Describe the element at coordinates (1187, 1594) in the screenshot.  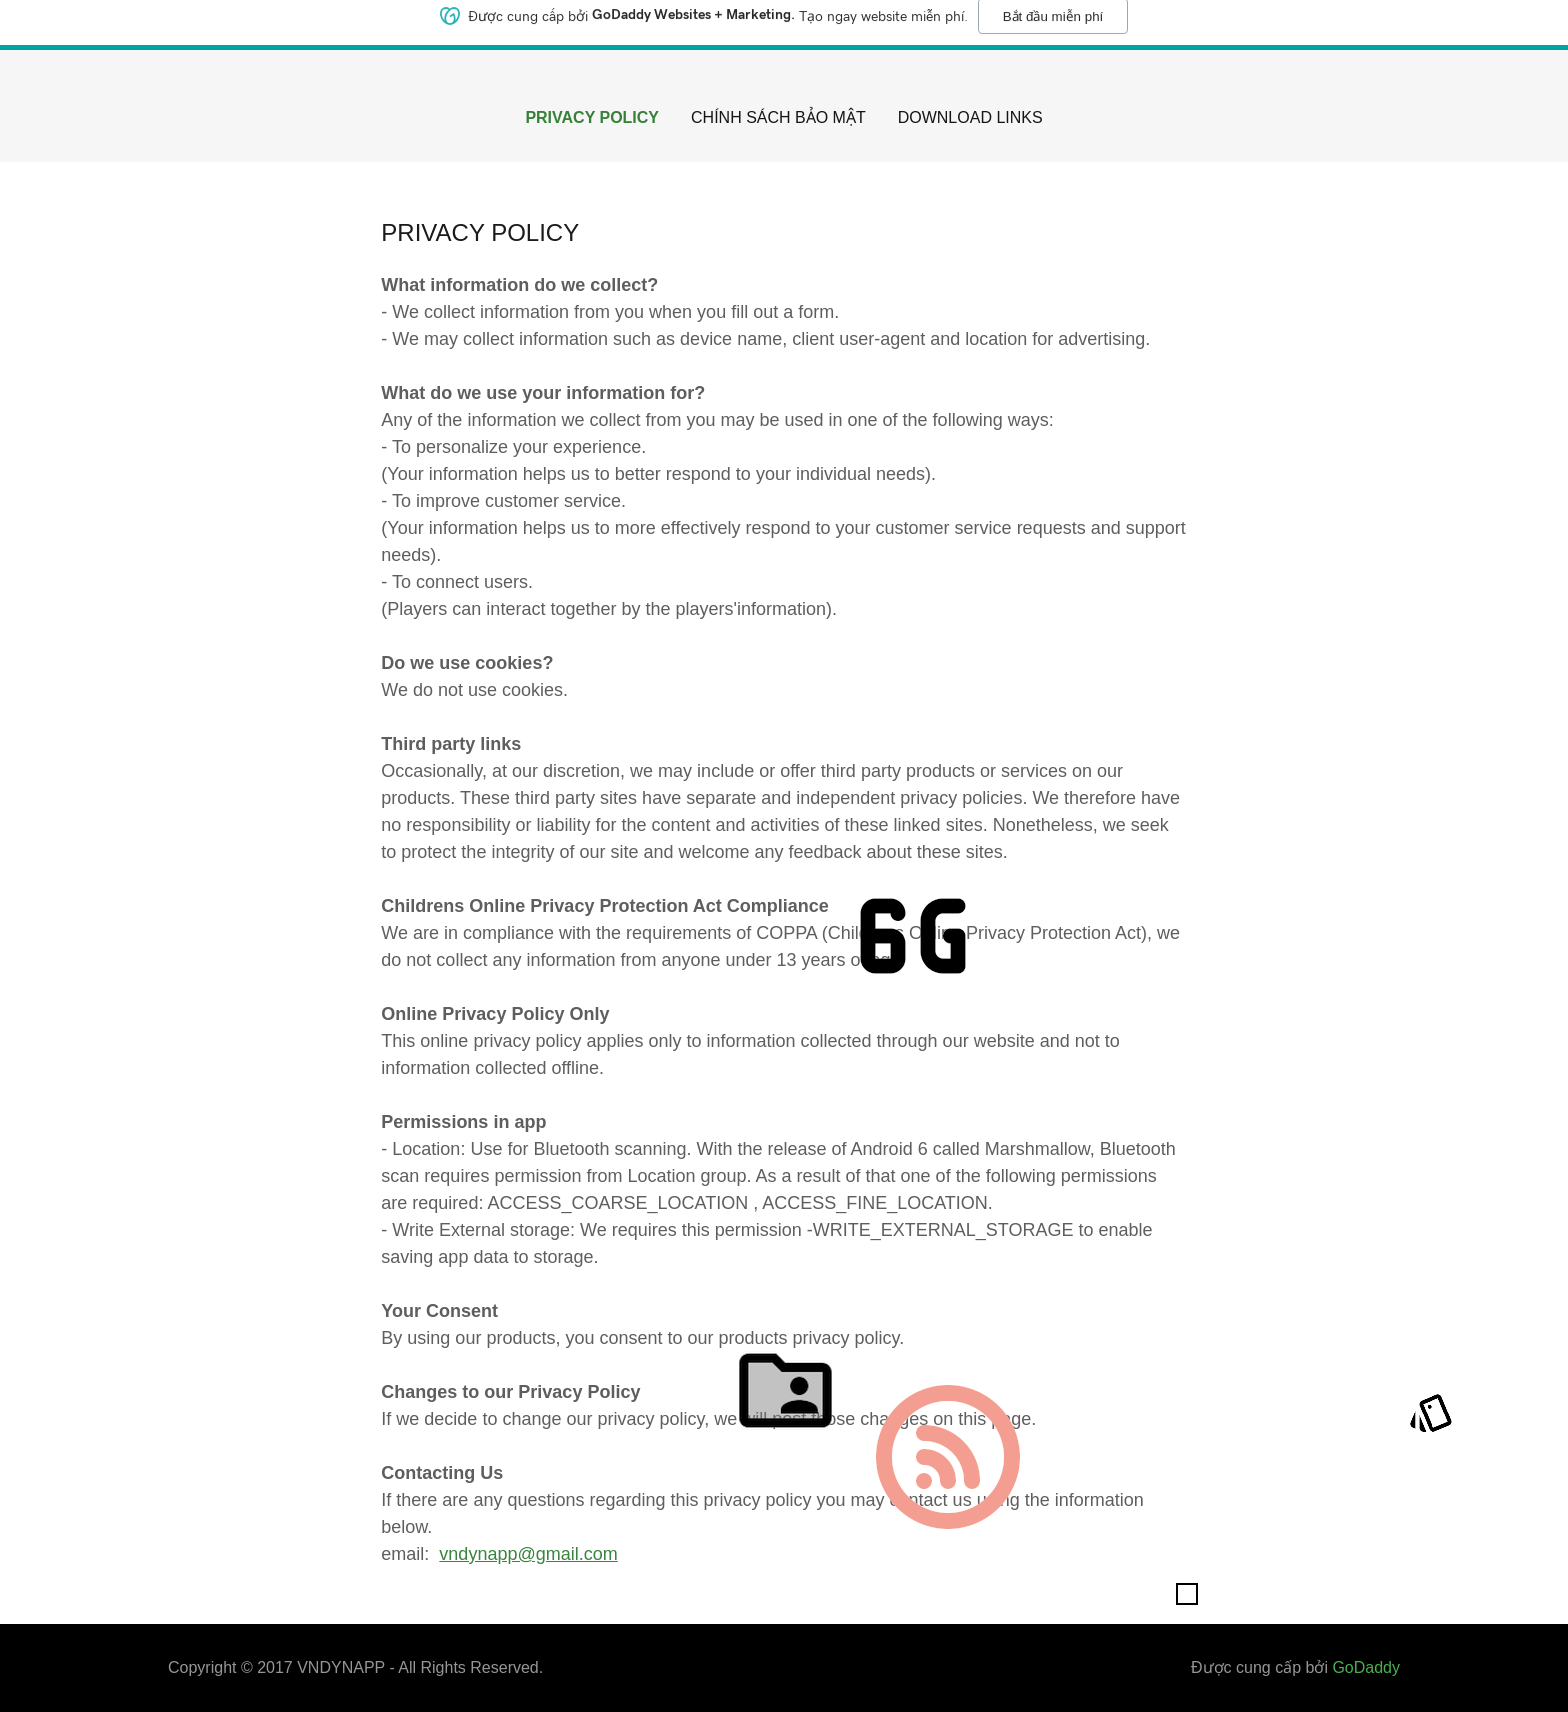
I see `unselected checkbox in a form or list` at that location.